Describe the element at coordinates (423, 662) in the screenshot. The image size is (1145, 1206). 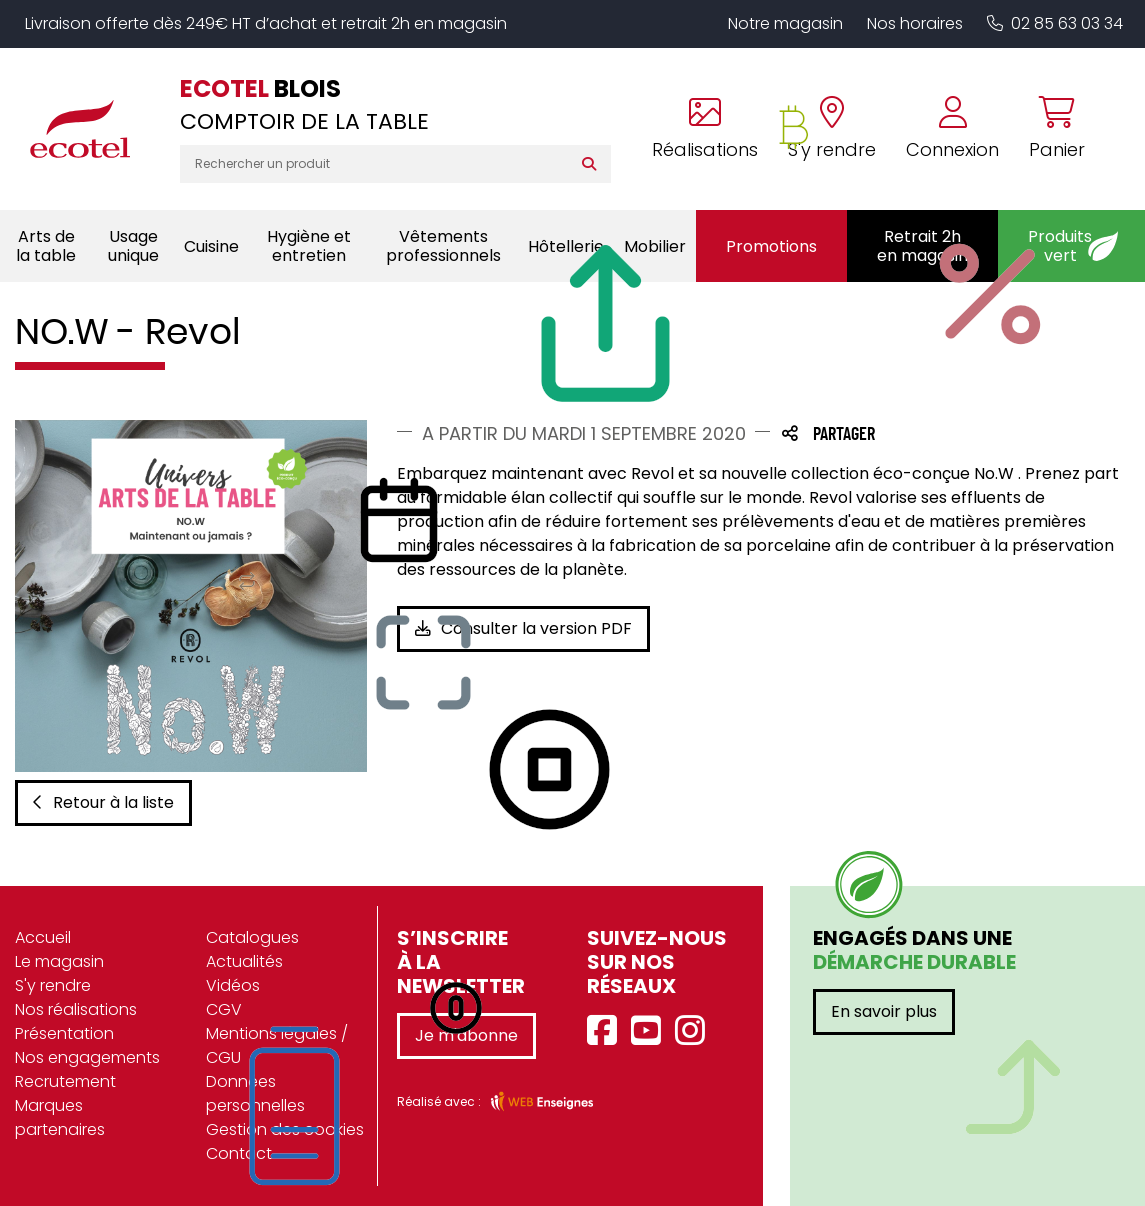
I see `expand to full screen mode` at that location.